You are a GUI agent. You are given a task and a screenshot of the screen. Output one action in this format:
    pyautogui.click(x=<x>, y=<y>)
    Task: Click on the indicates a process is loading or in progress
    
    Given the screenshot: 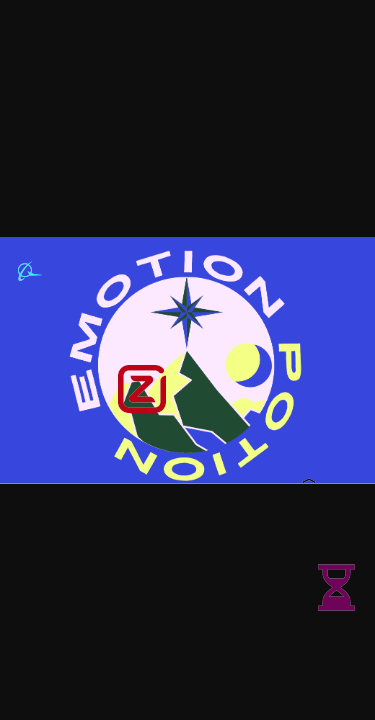 What is the action you would take?
    pyautogui.click(x=336, y=587)
    